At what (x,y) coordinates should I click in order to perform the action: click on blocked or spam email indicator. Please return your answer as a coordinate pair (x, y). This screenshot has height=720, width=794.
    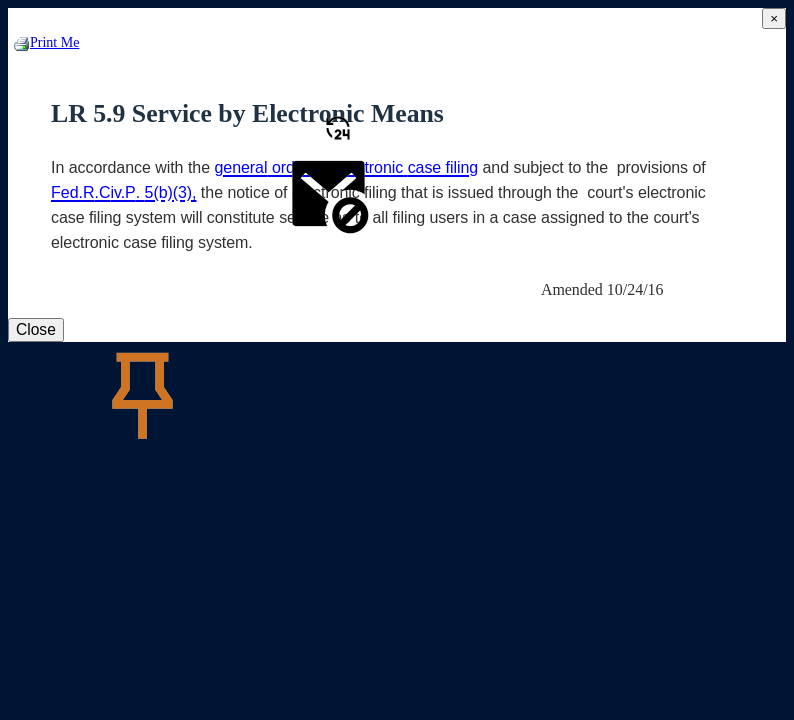
    Looking at the image, I should click on (328, 193).